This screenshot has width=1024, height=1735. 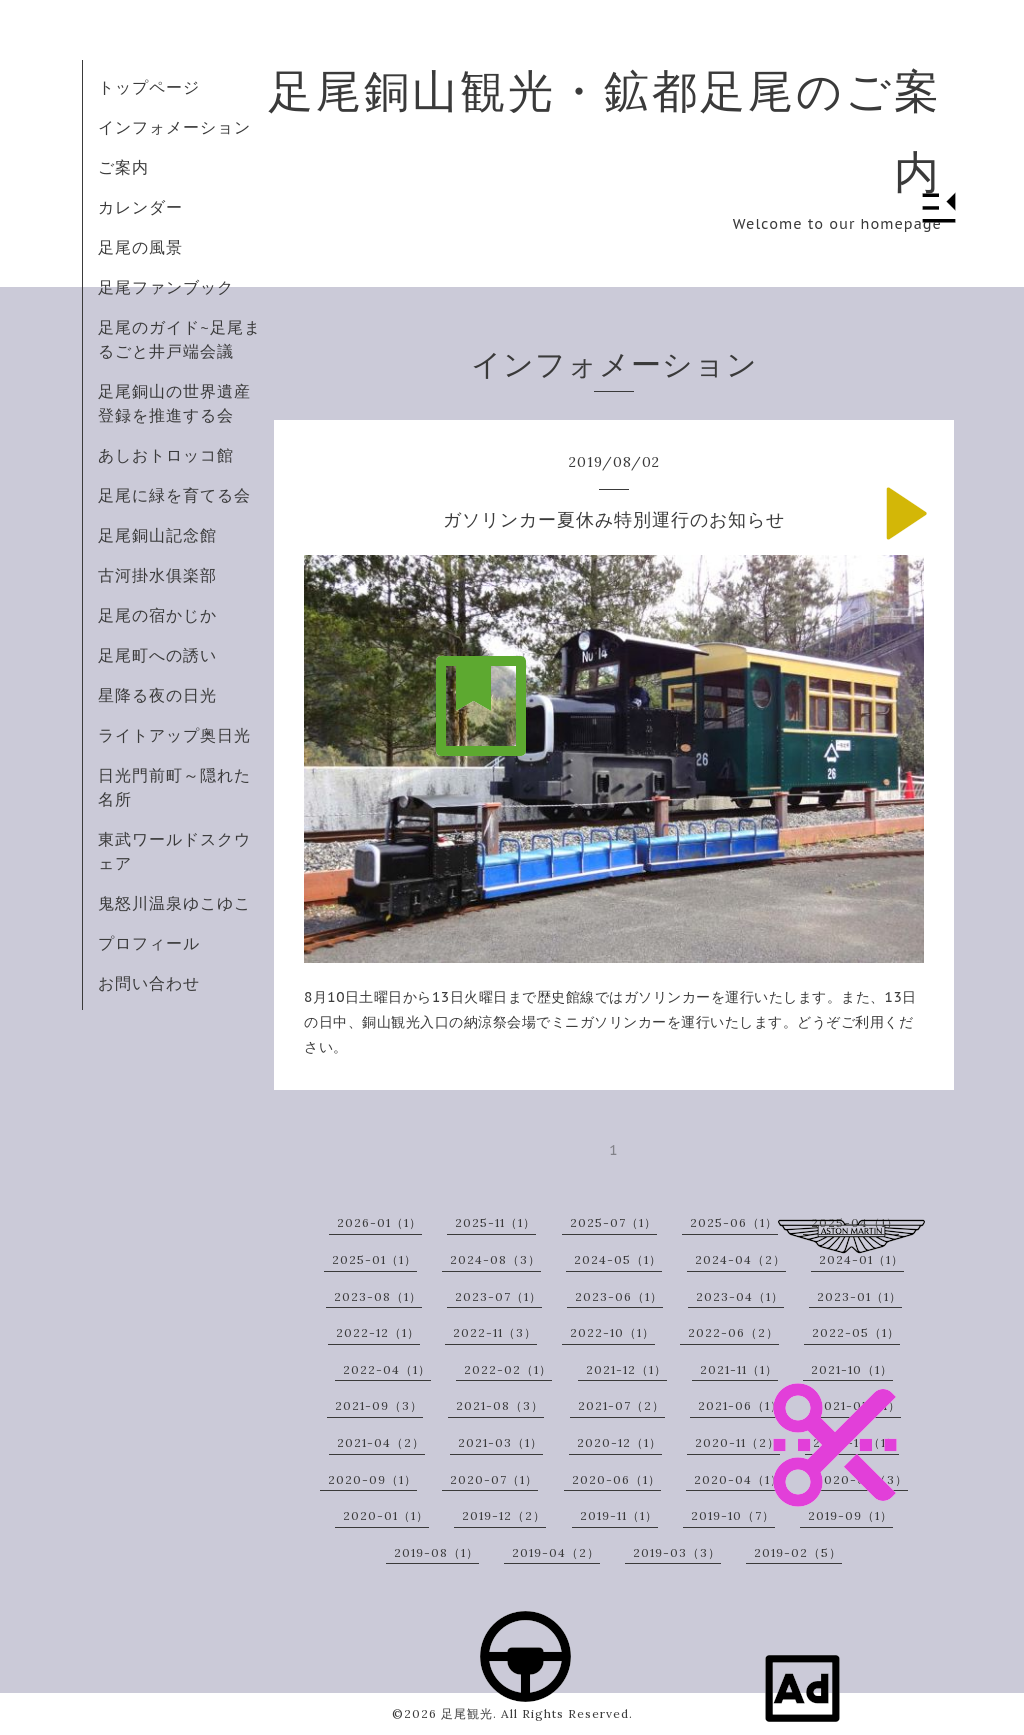 What do you see at coordinates (802, 1688) in the screenshot?
I see `indicates sponsored or promotional content` at bounding box center [802, 1688].